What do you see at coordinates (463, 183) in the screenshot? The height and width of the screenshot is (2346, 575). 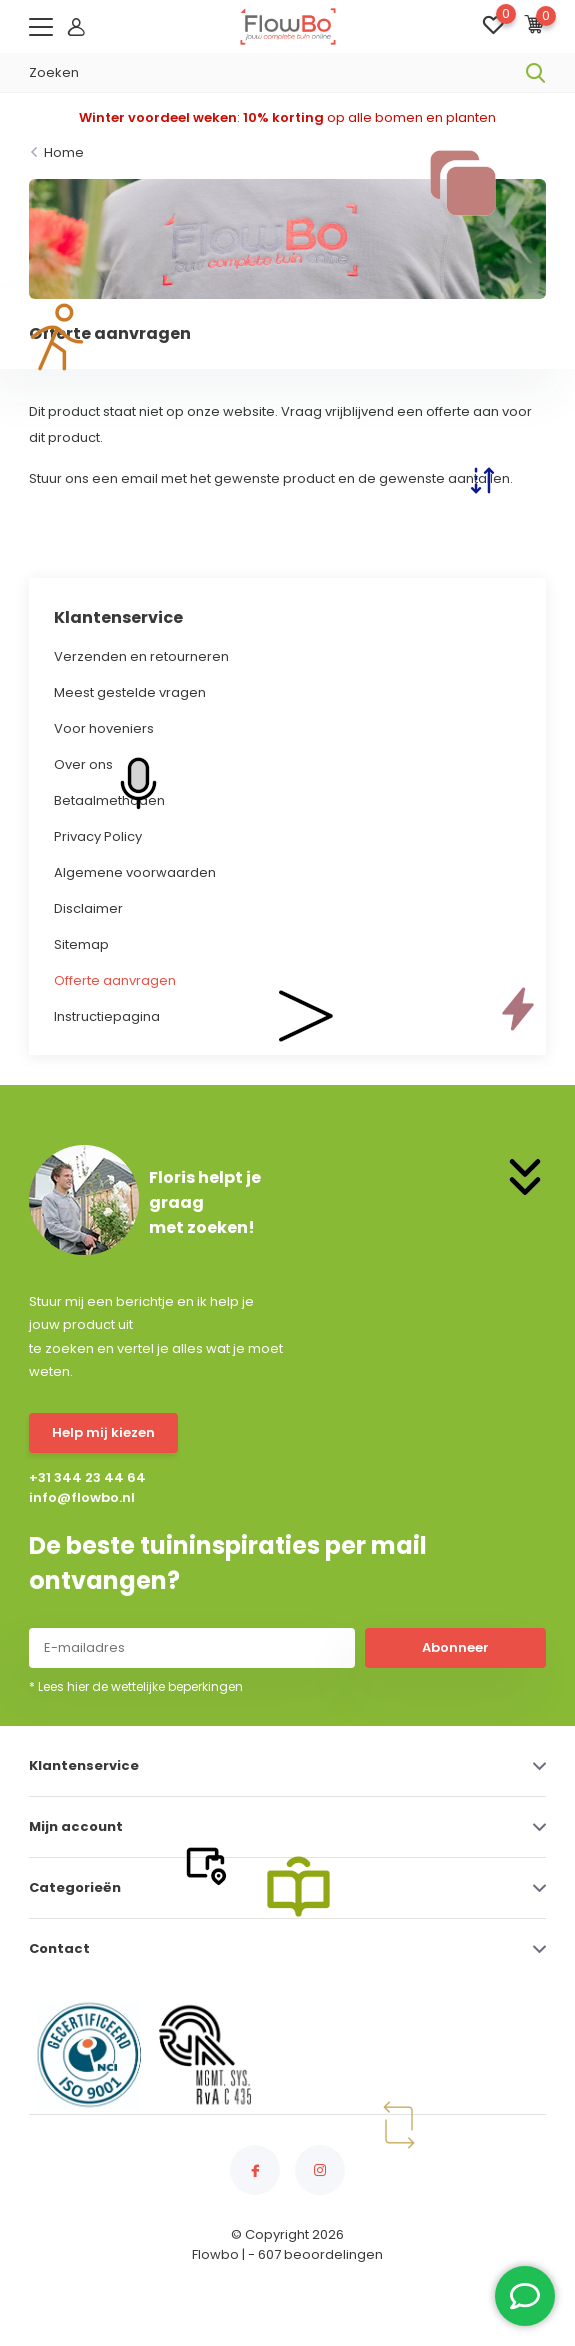 I see `copy to clipboard` at bounding box center [463, 183].